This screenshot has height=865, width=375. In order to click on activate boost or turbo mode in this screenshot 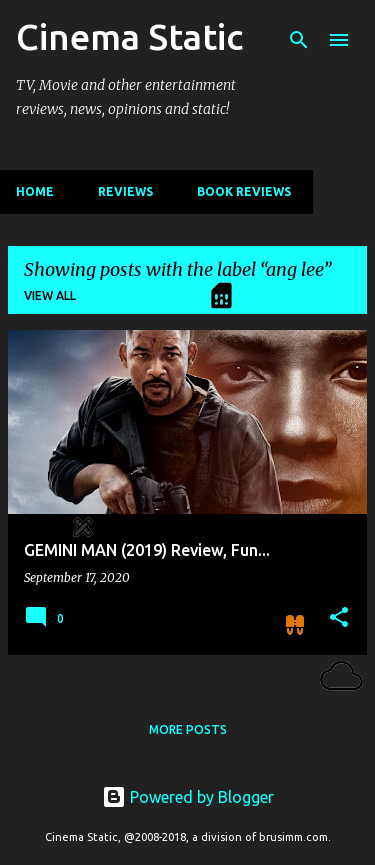, I will do `click(295, 625)`.